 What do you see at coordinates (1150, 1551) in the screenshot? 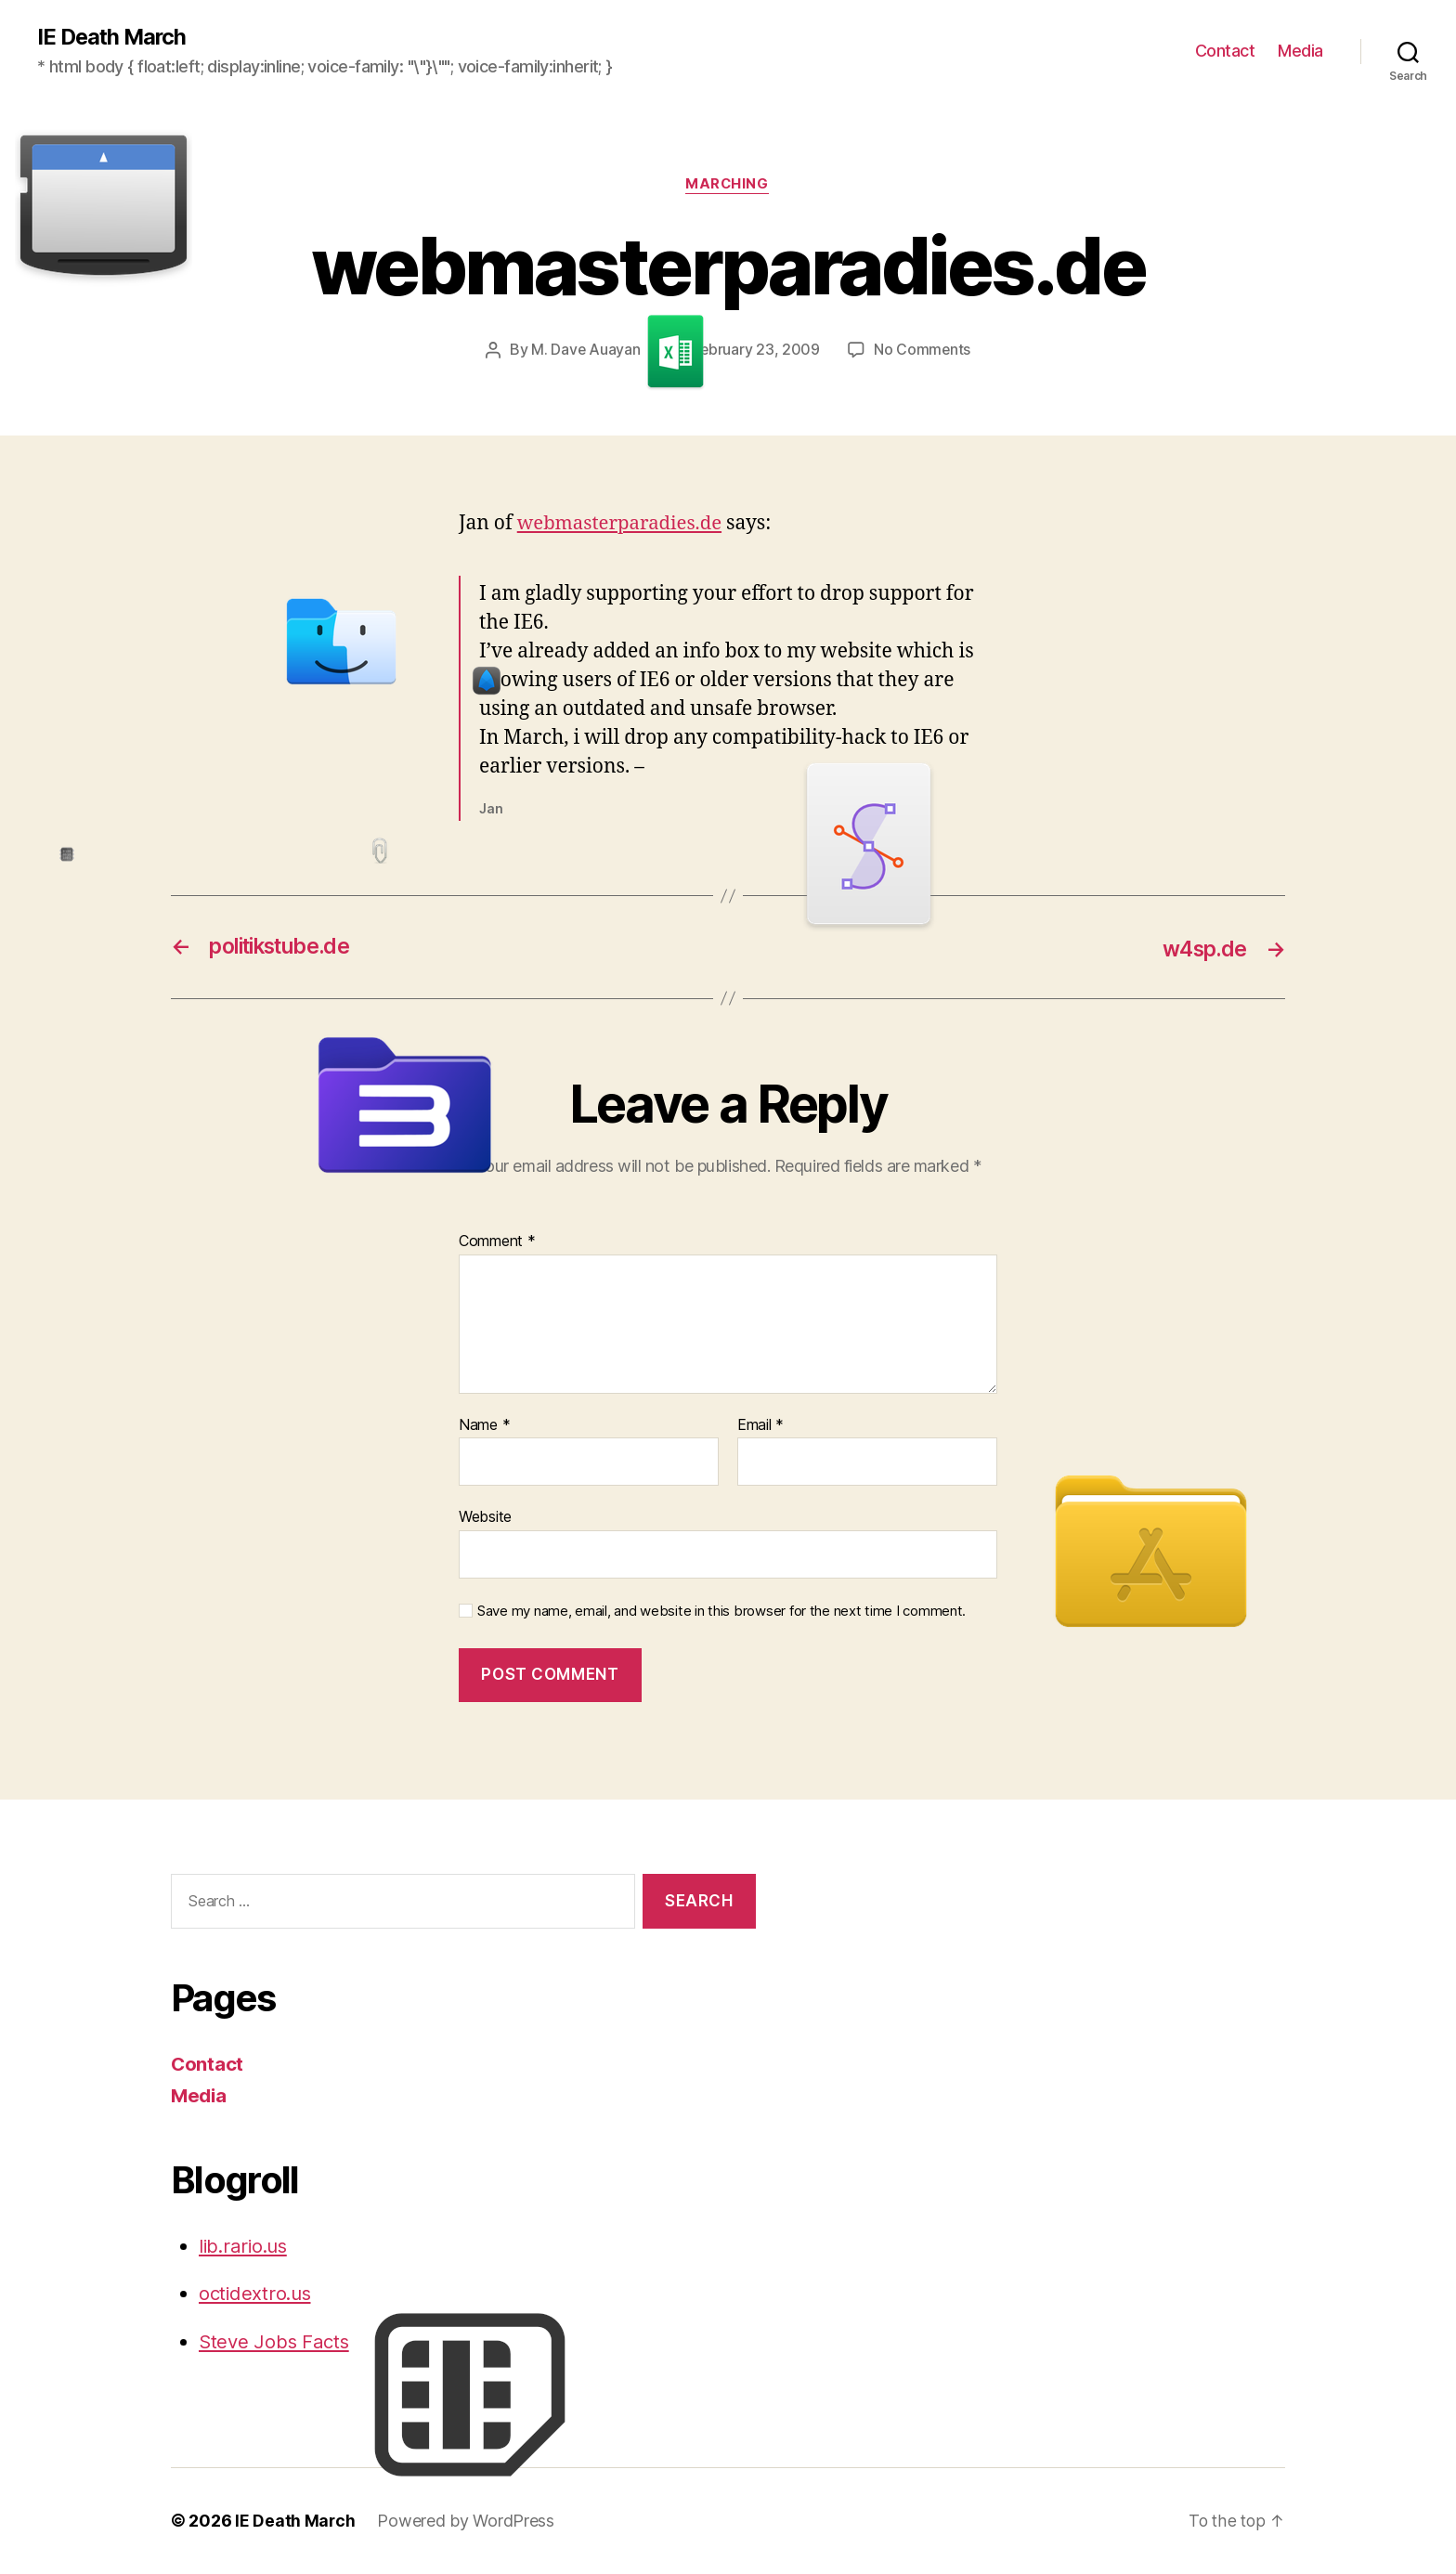
I see `open templates folder` at bounding box center [1150, 1551].